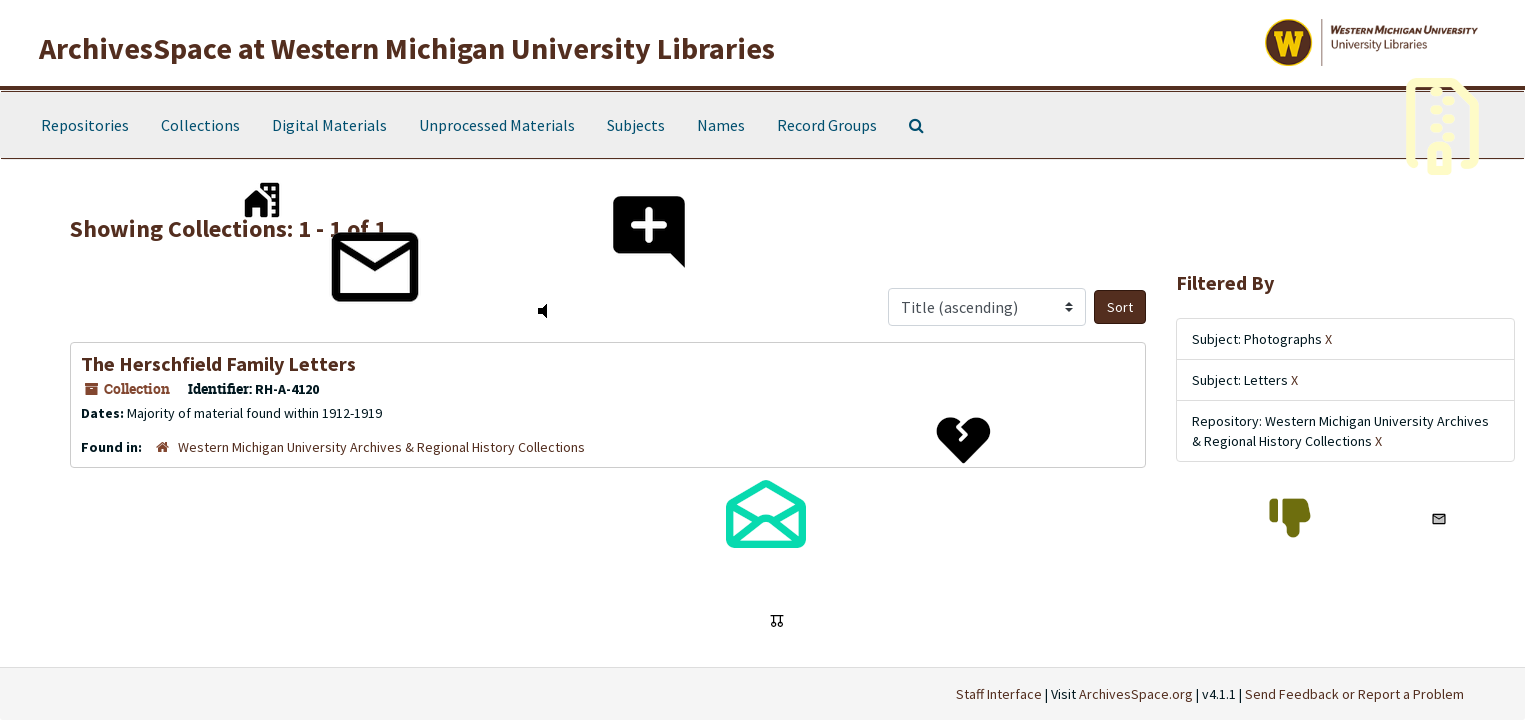  Describe the element at coordinates (1439, 519) in the screenshot. I see `access your email inbox` at that location.